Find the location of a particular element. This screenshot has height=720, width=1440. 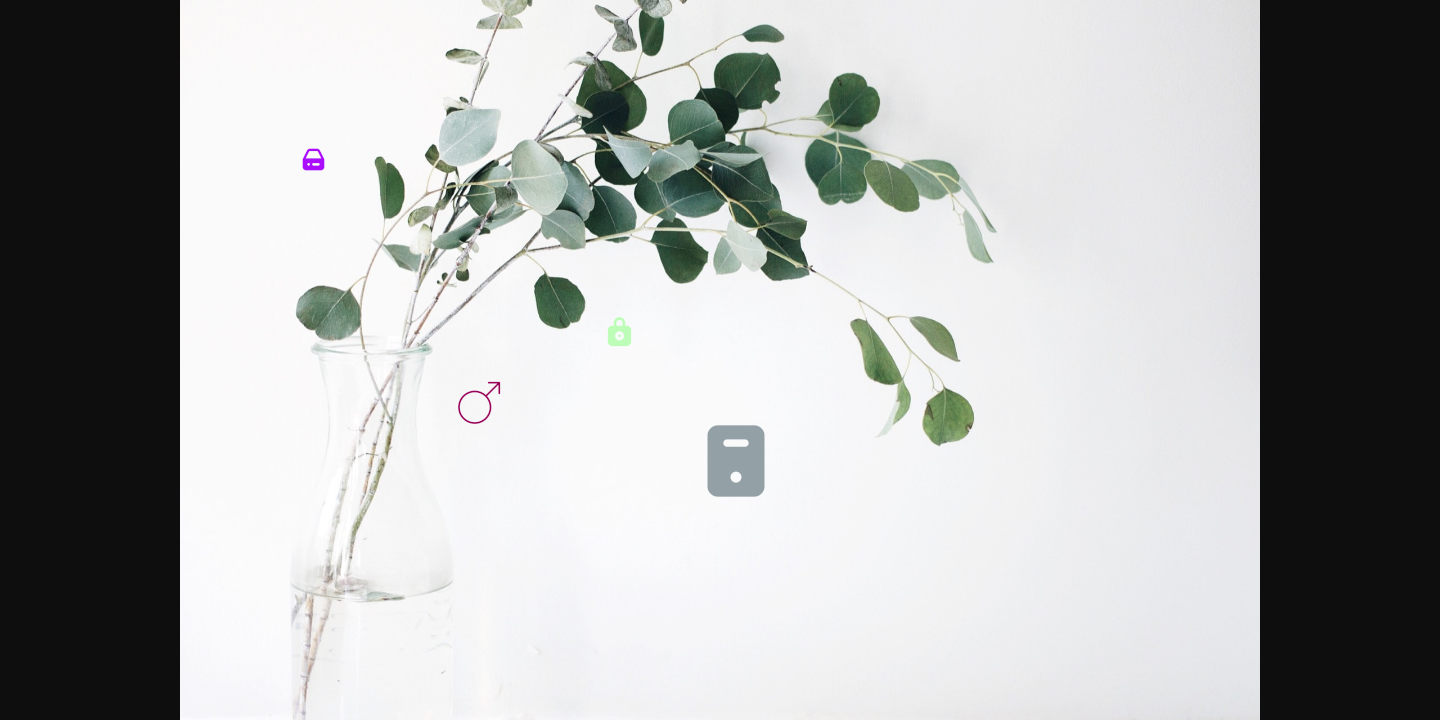

access mobile device settings is located at coordinates (736, 461).